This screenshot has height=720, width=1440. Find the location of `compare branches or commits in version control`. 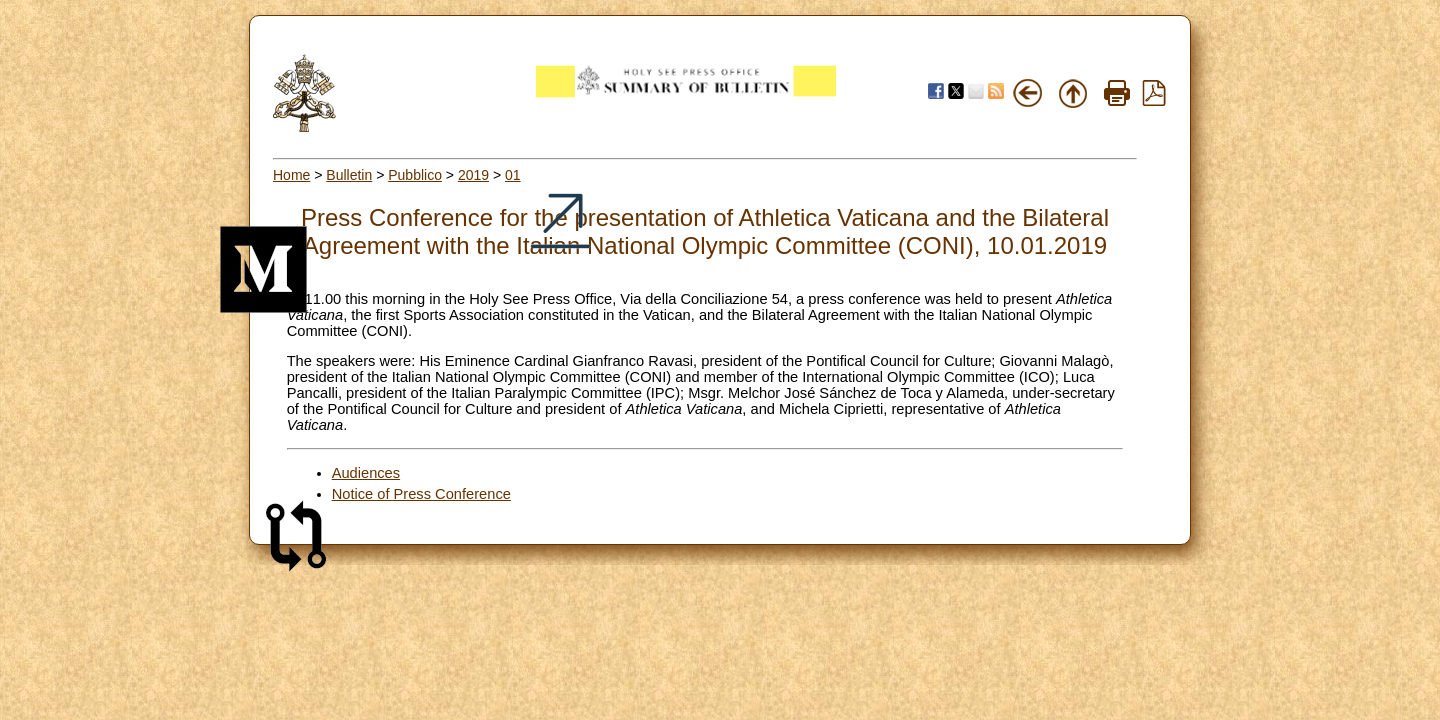

compare branches or commits in version control is located at coordinates (296, 536).